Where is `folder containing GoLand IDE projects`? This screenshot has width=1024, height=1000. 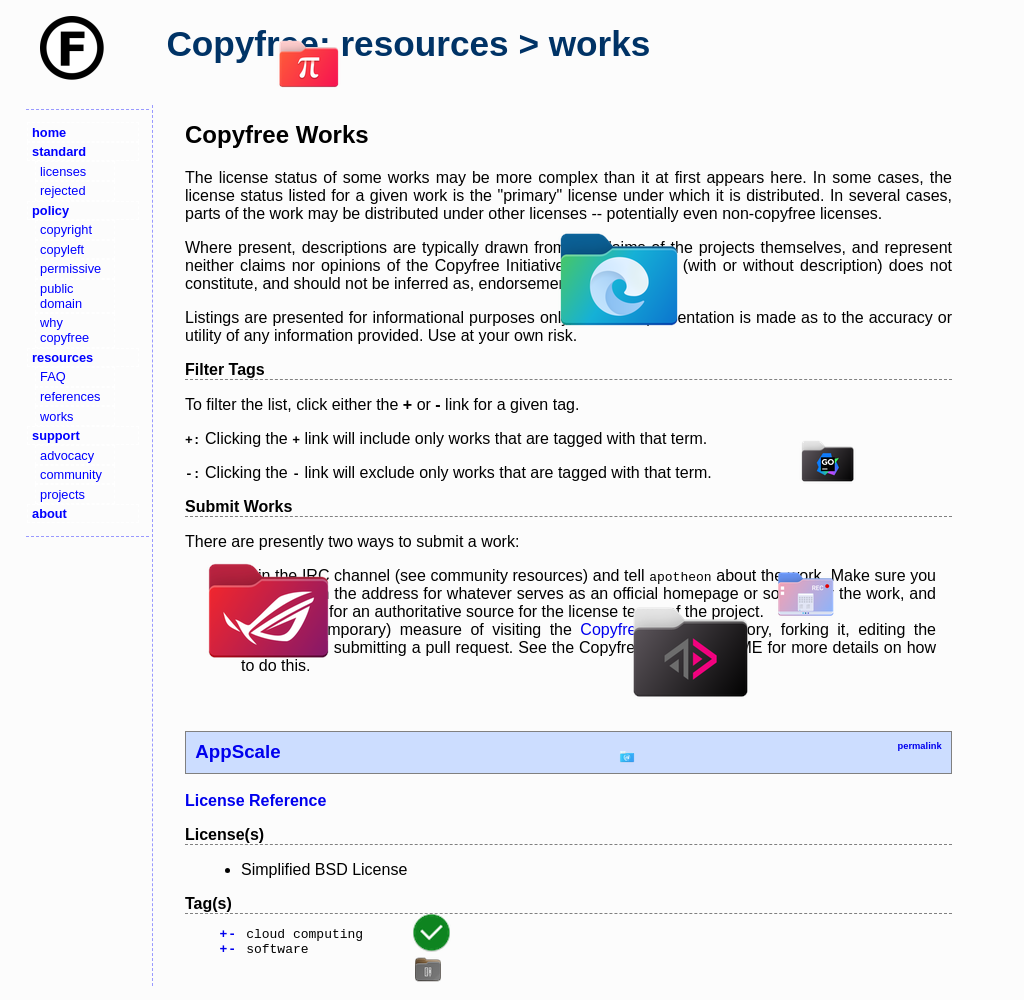 folder containing GoLand IDE projects is located at coordinates (827, 462).